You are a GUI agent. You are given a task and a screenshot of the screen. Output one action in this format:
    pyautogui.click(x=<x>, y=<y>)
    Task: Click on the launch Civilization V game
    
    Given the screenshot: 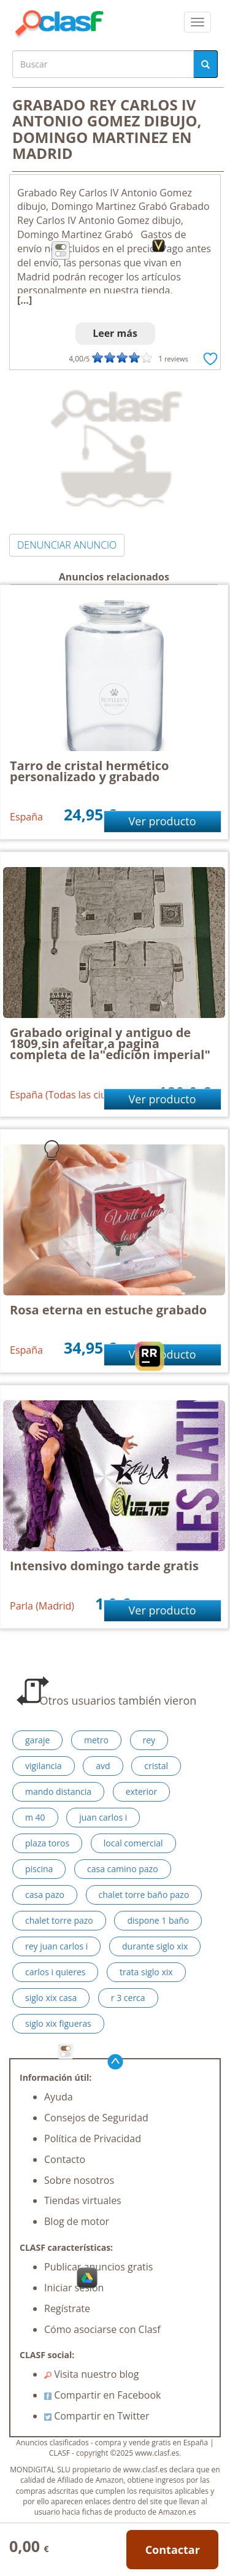 What is the action you would take?
    pyautogui.click(x=158, y=245)
    